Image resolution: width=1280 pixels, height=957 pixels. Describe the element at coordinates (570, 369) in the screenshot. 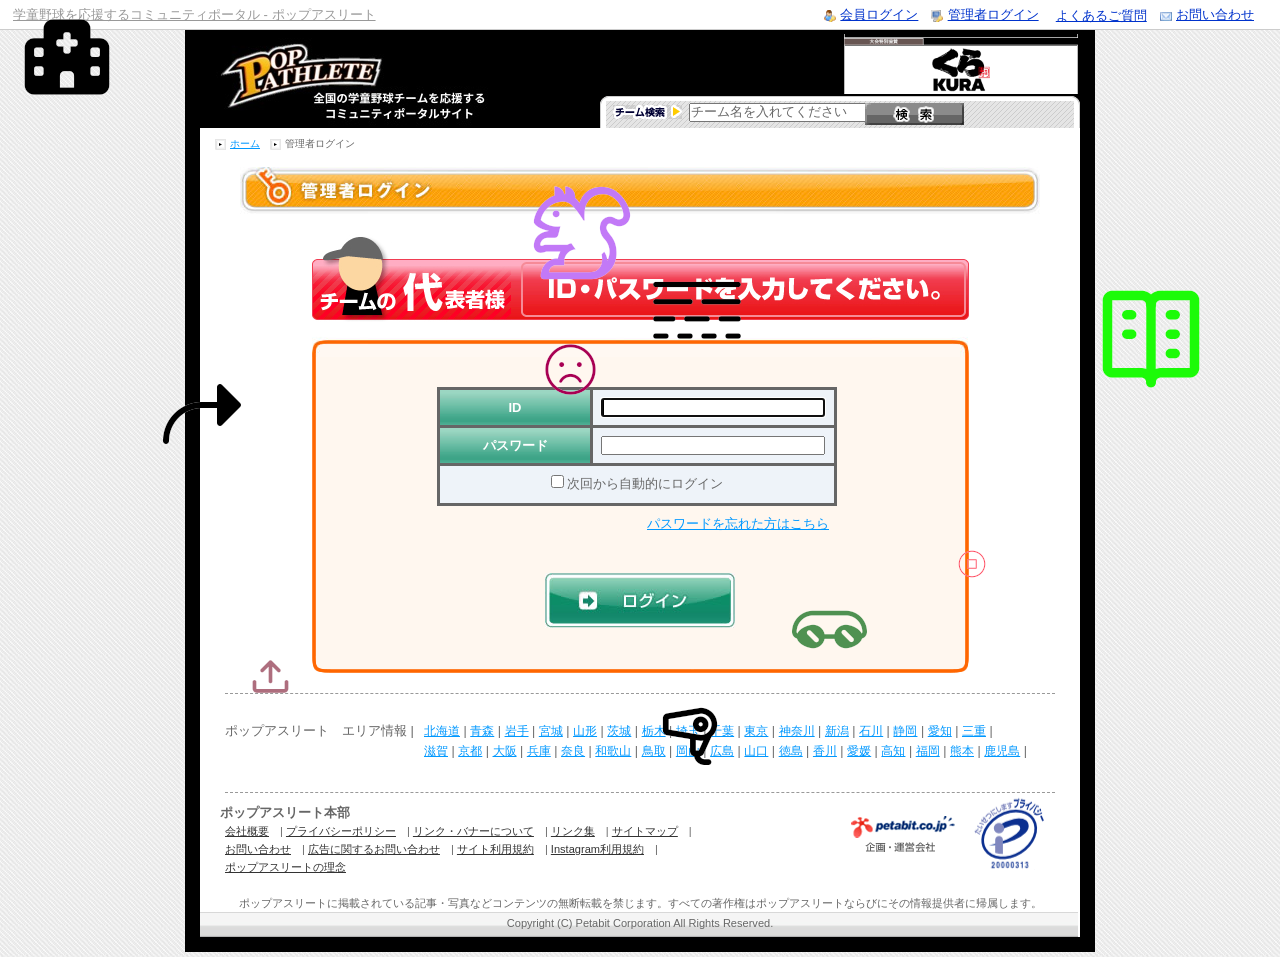

I see `indicate negative feedback or dissatisfaction` at that location.